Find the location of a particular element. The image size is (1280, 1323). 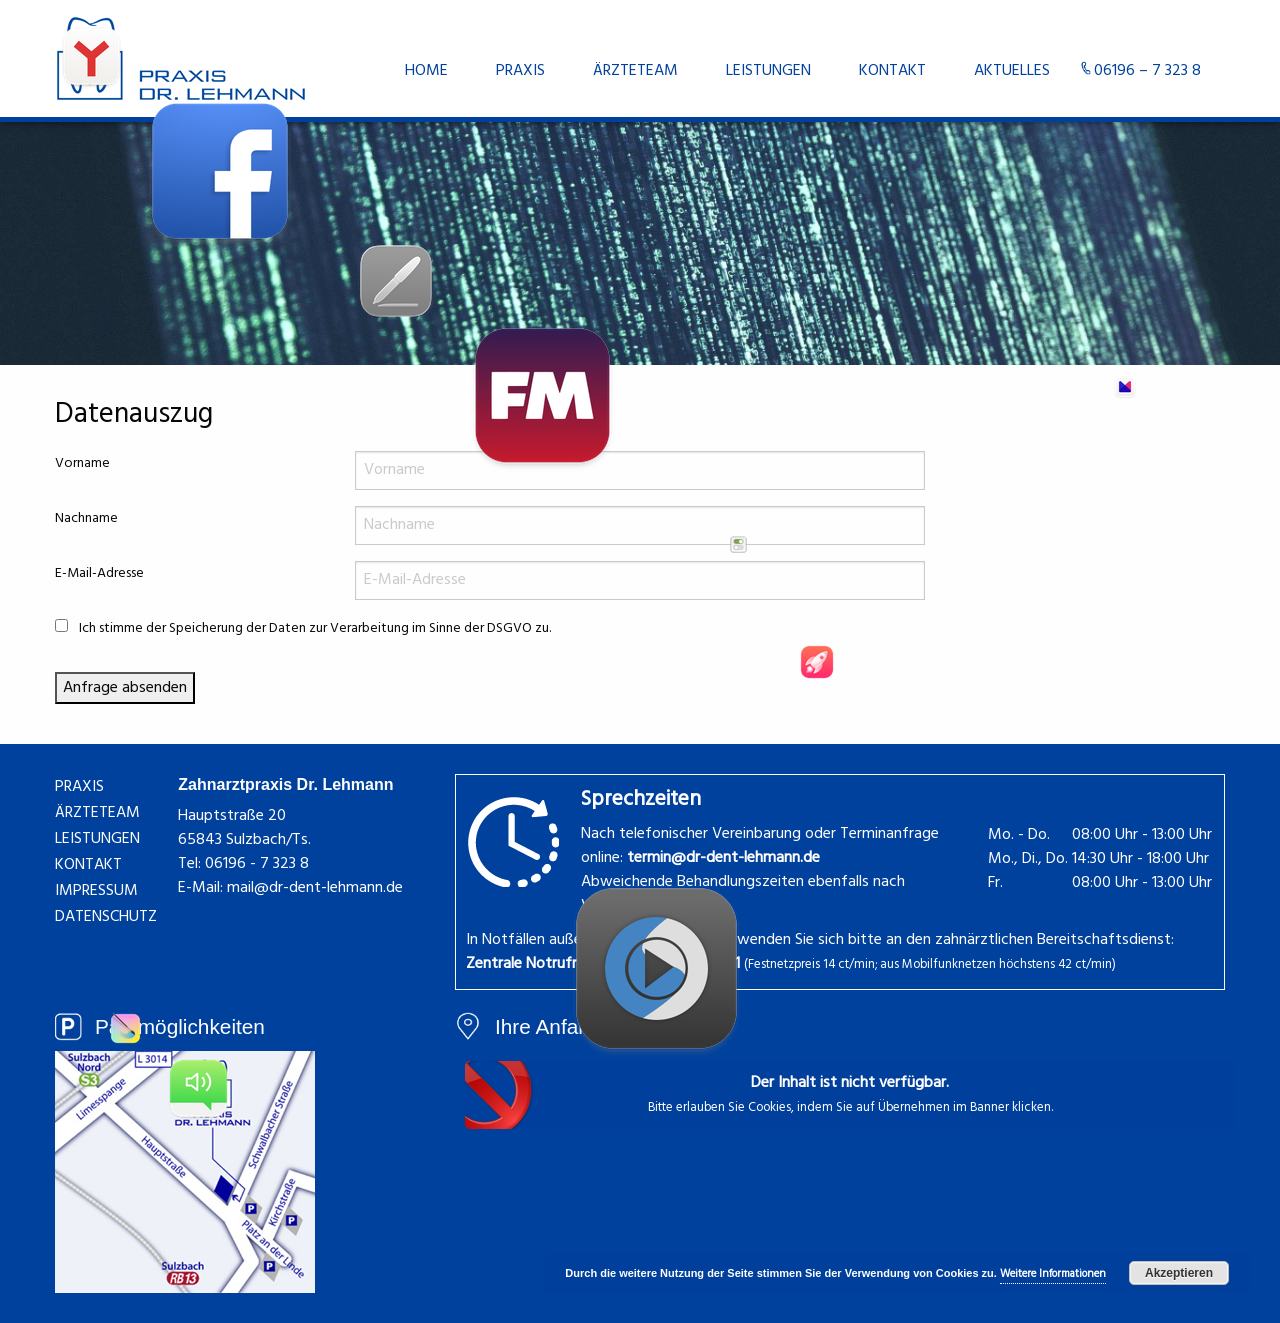

open the Facebook app is located at coordinates (220, 171).